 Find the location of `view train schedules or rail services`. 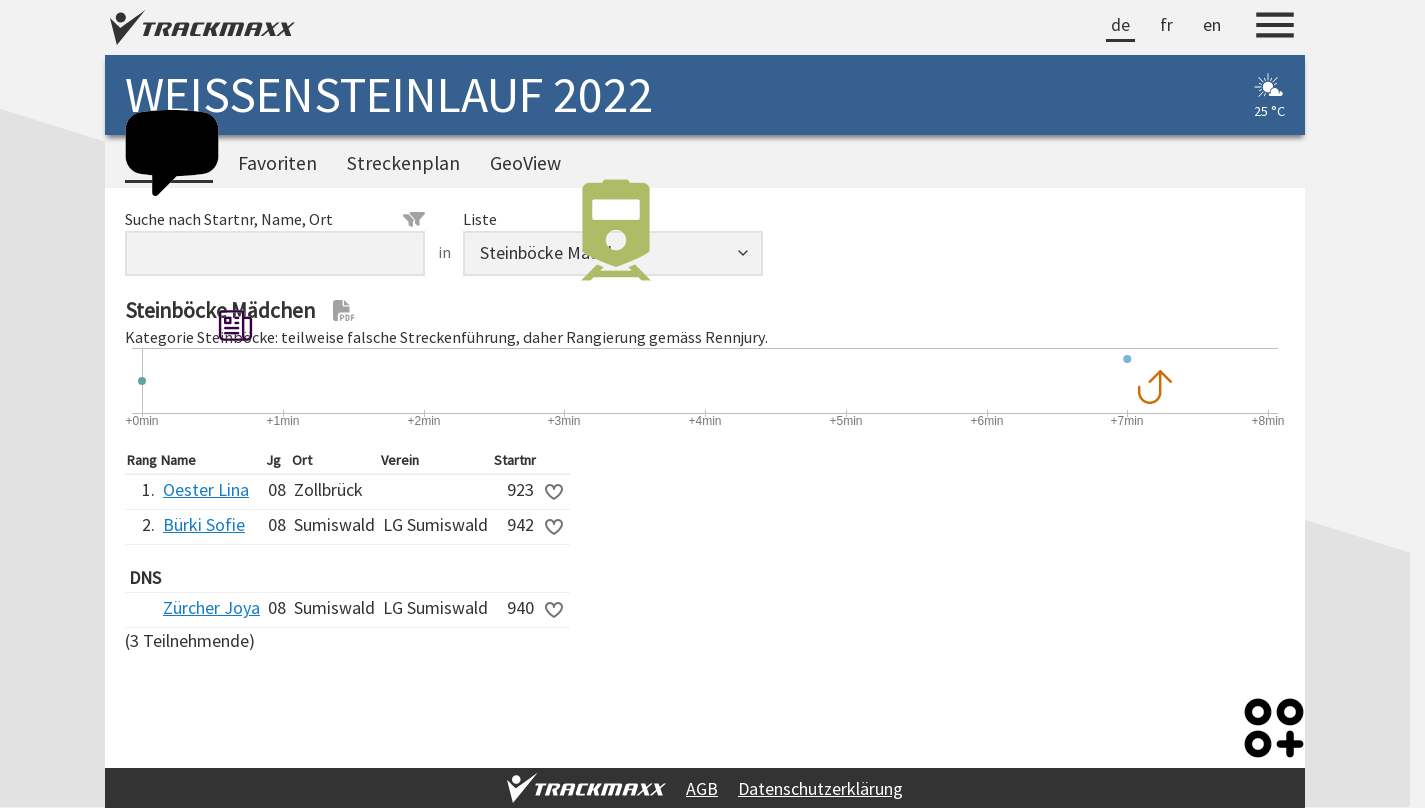

view train schedules or rail services is located at coordinates (616, 230).